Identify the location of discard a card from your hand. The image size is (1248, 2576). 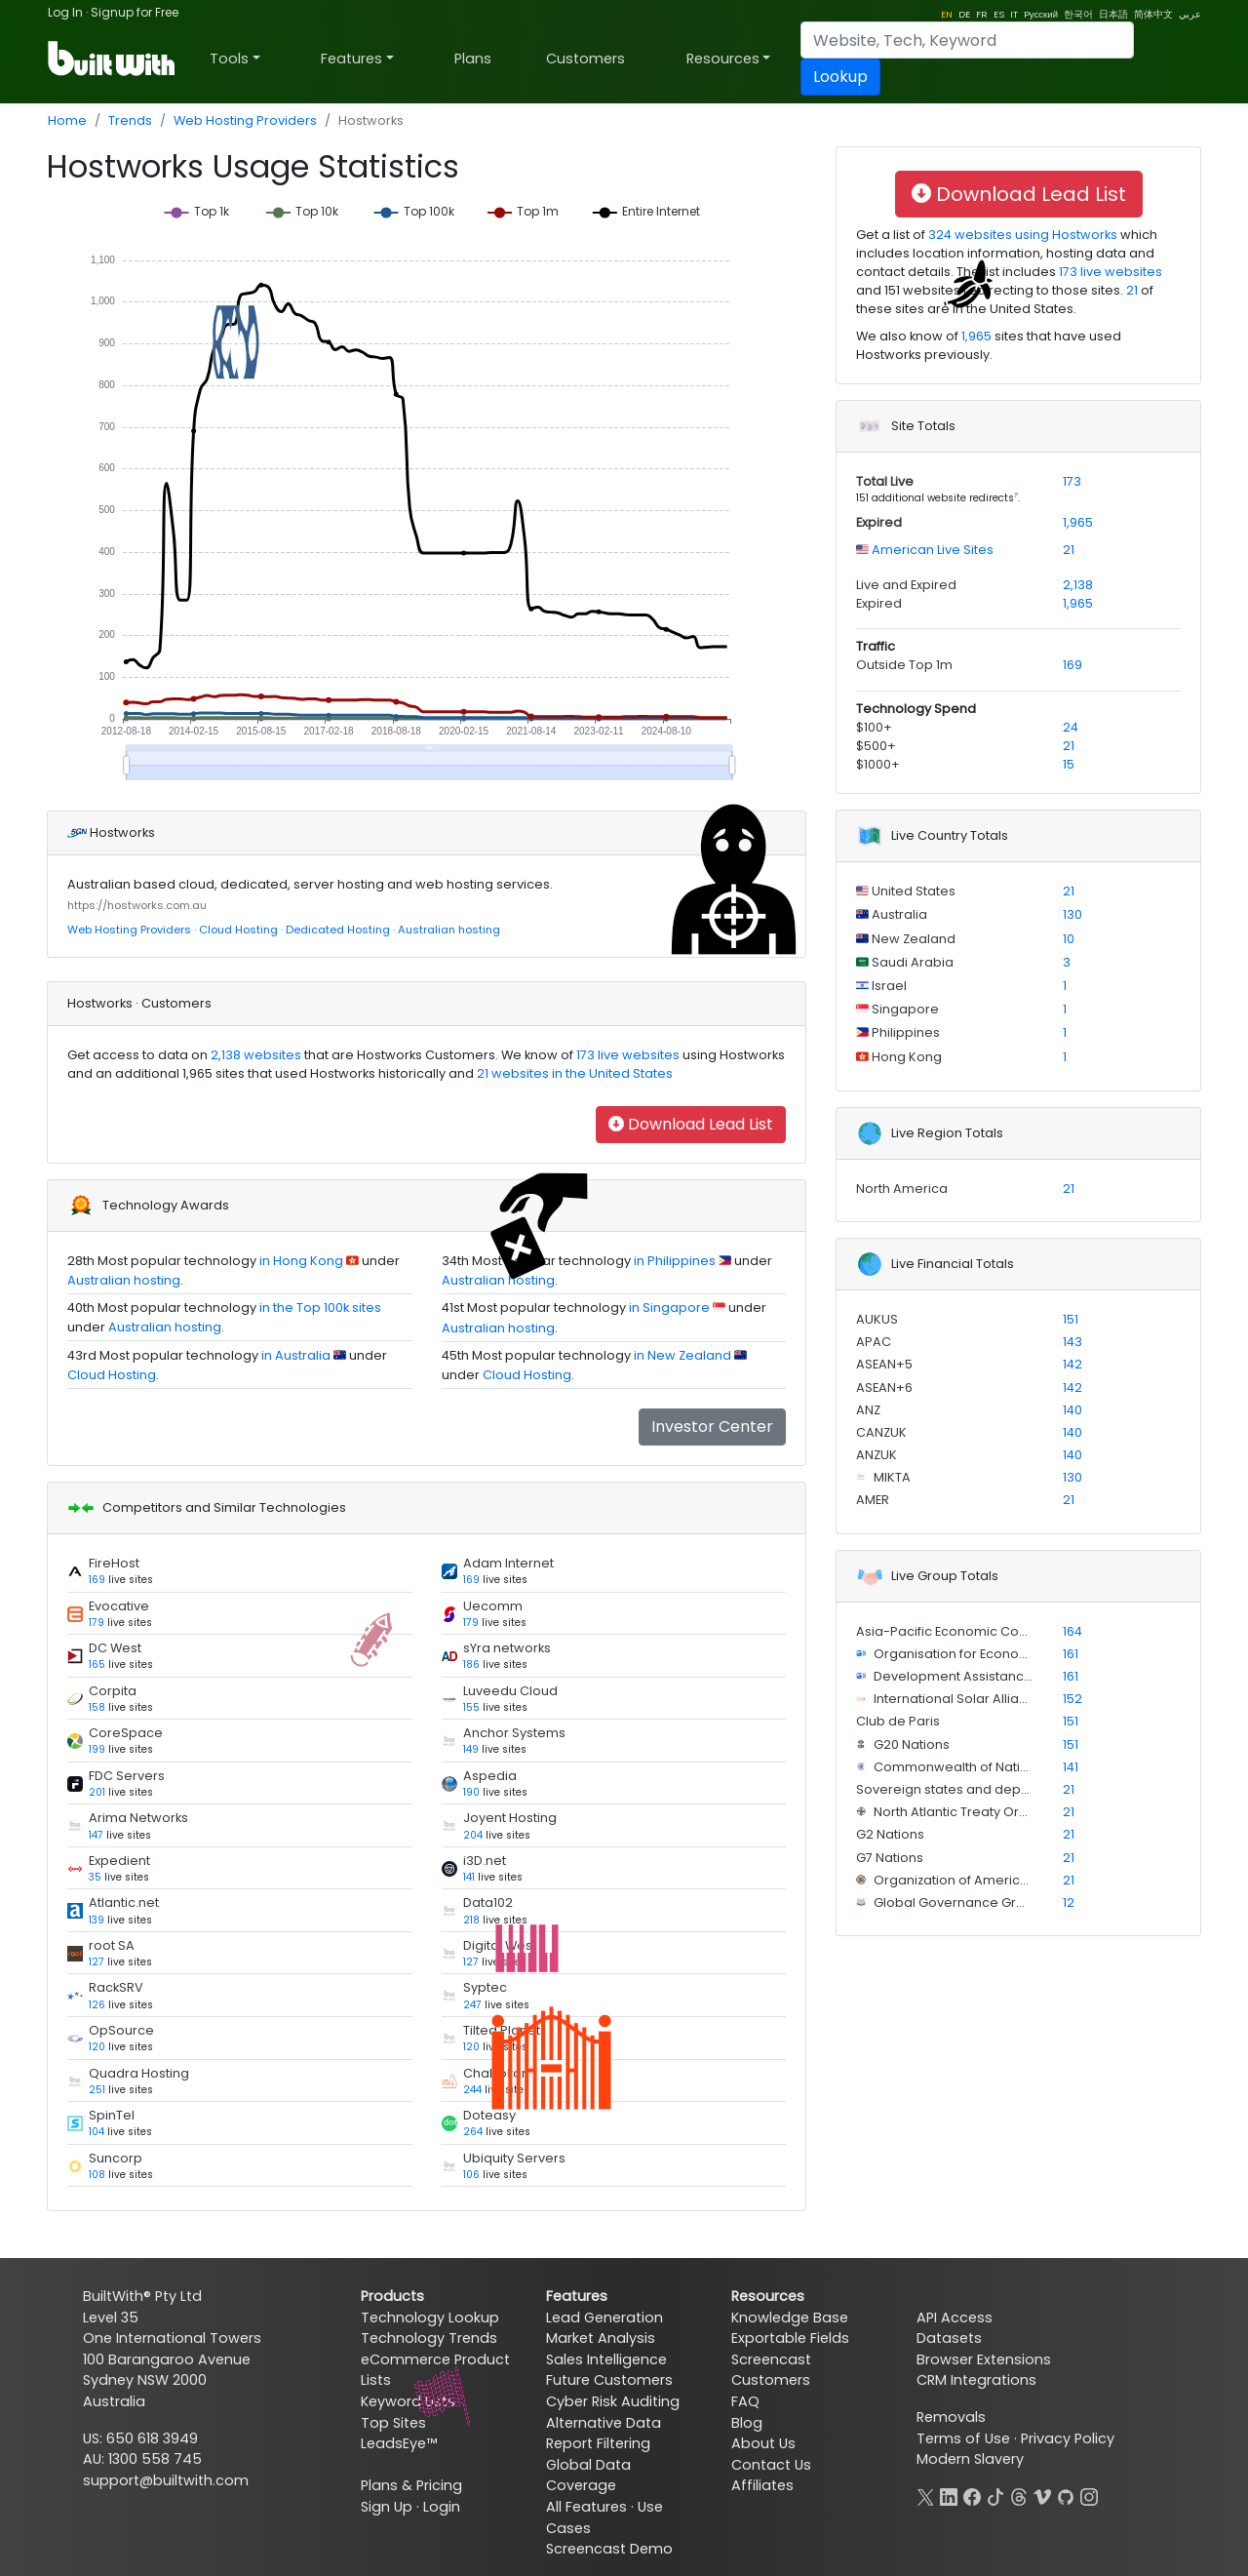
(534, 1226).